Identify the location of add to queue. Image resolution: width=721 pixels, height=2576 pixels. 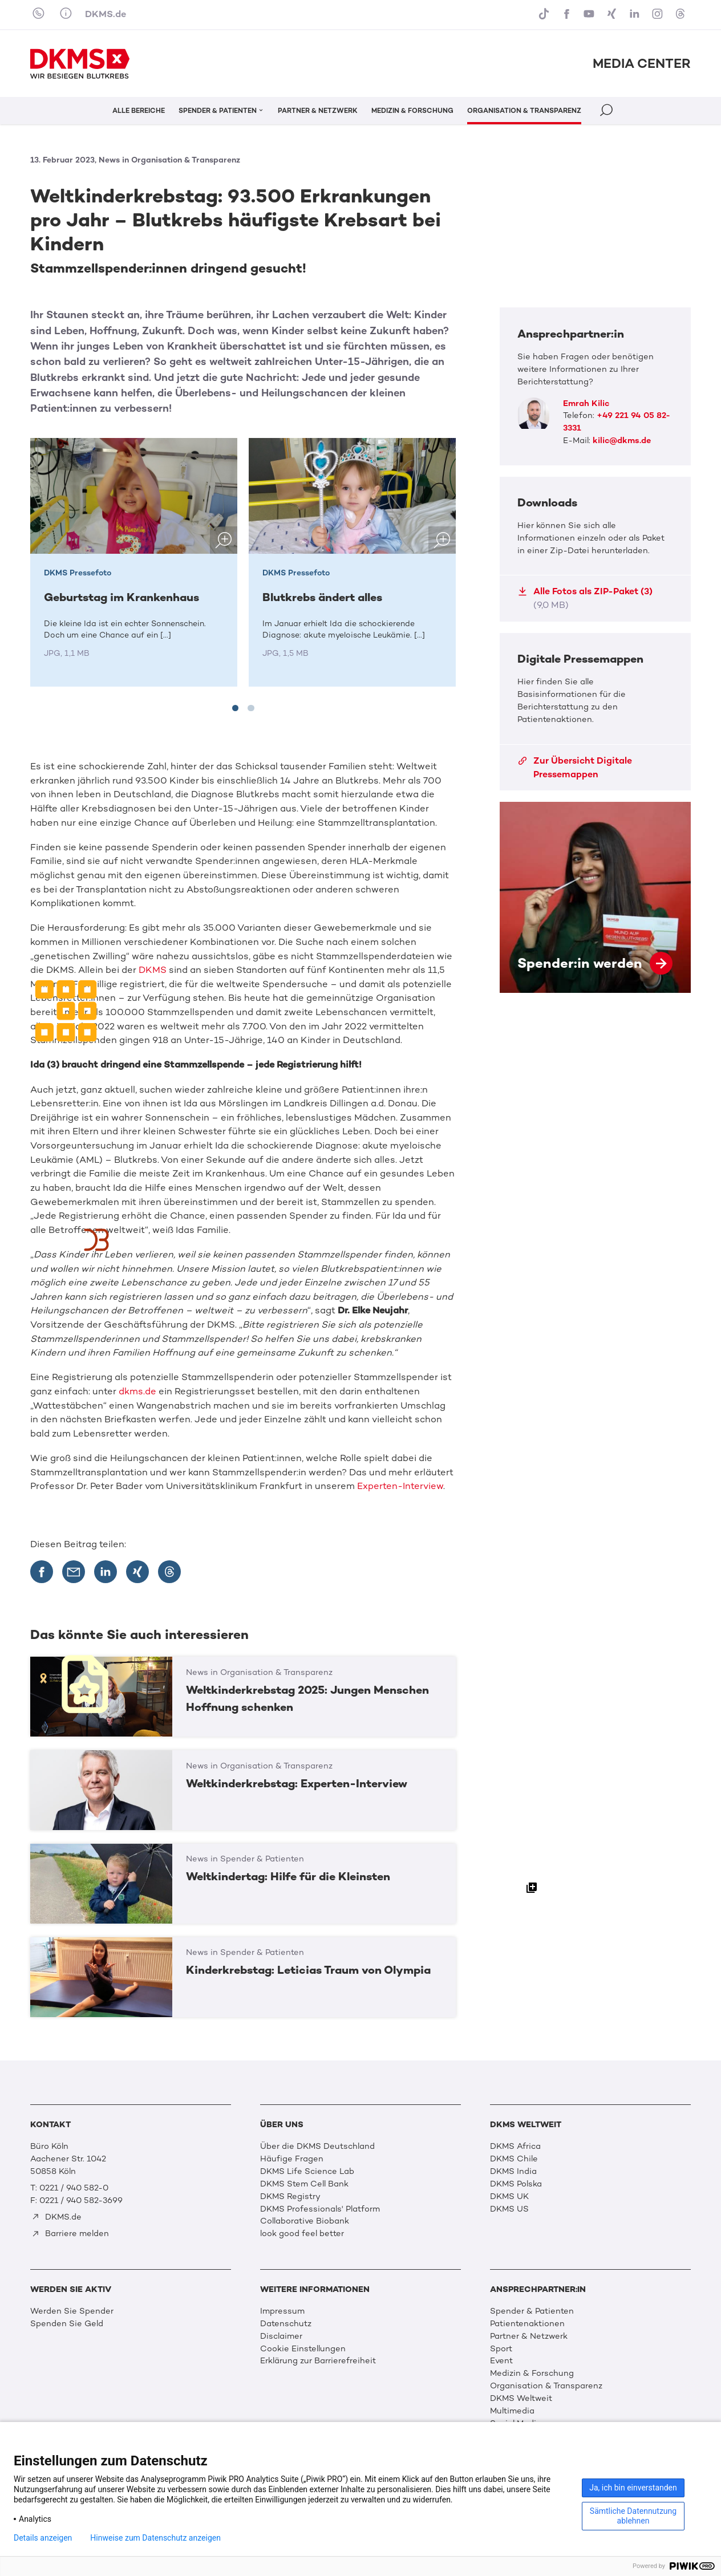
(532, 1888).